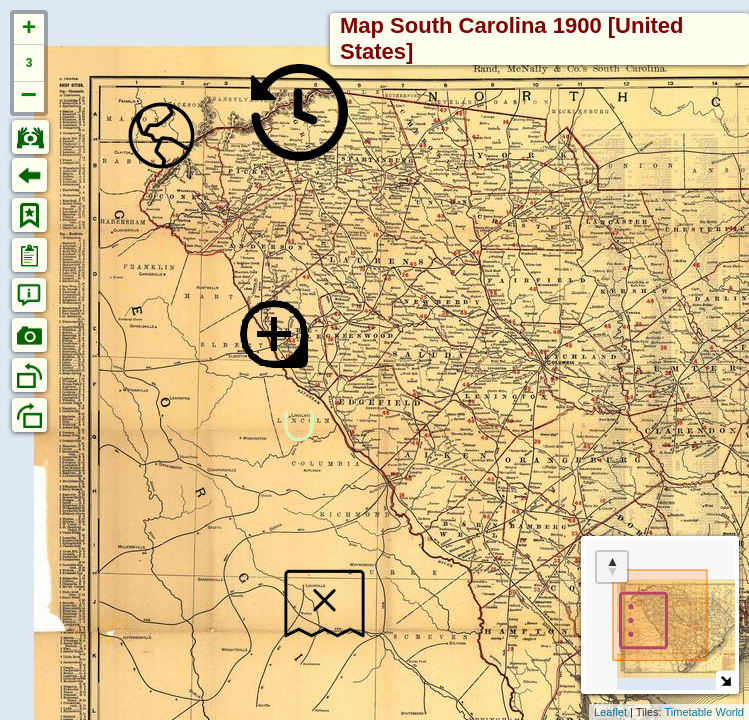  What do you see at coordinates (274, 334) in the screenshot?
I see `zoom in on image` at bounding box center [274, 334].